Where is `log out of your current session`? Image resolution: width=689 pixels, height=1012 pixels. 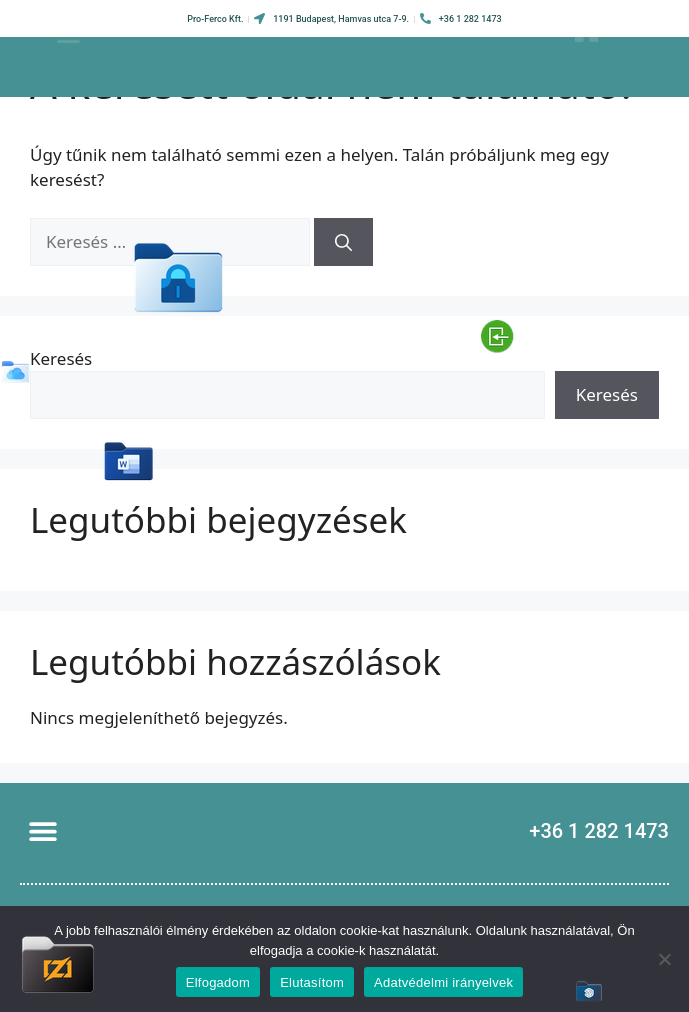 log out of your current session is located at coordinates (497, 336).